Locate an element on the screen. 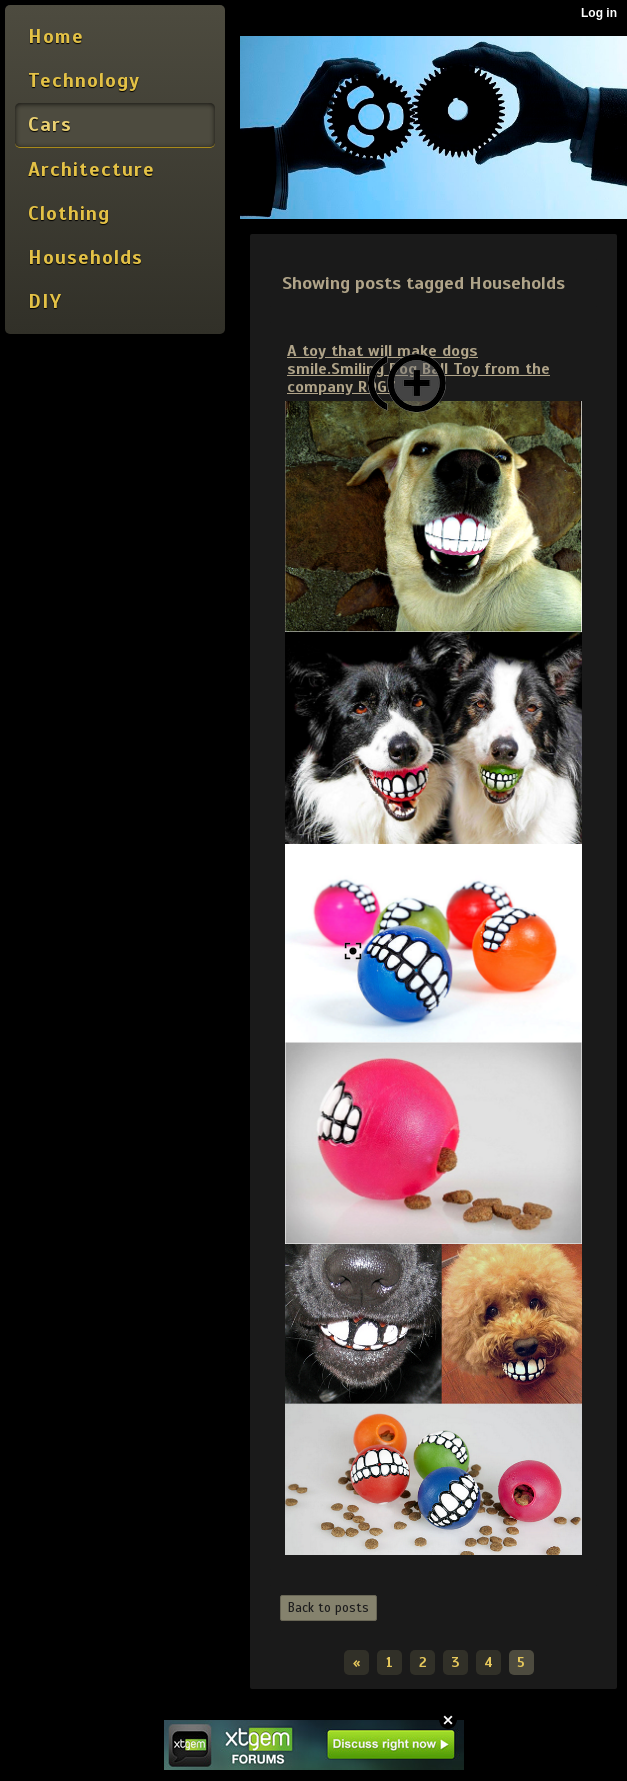 The width and height of the screenshot is (627, 1781). center focus on the current subject is located at coordinates (353, 951).